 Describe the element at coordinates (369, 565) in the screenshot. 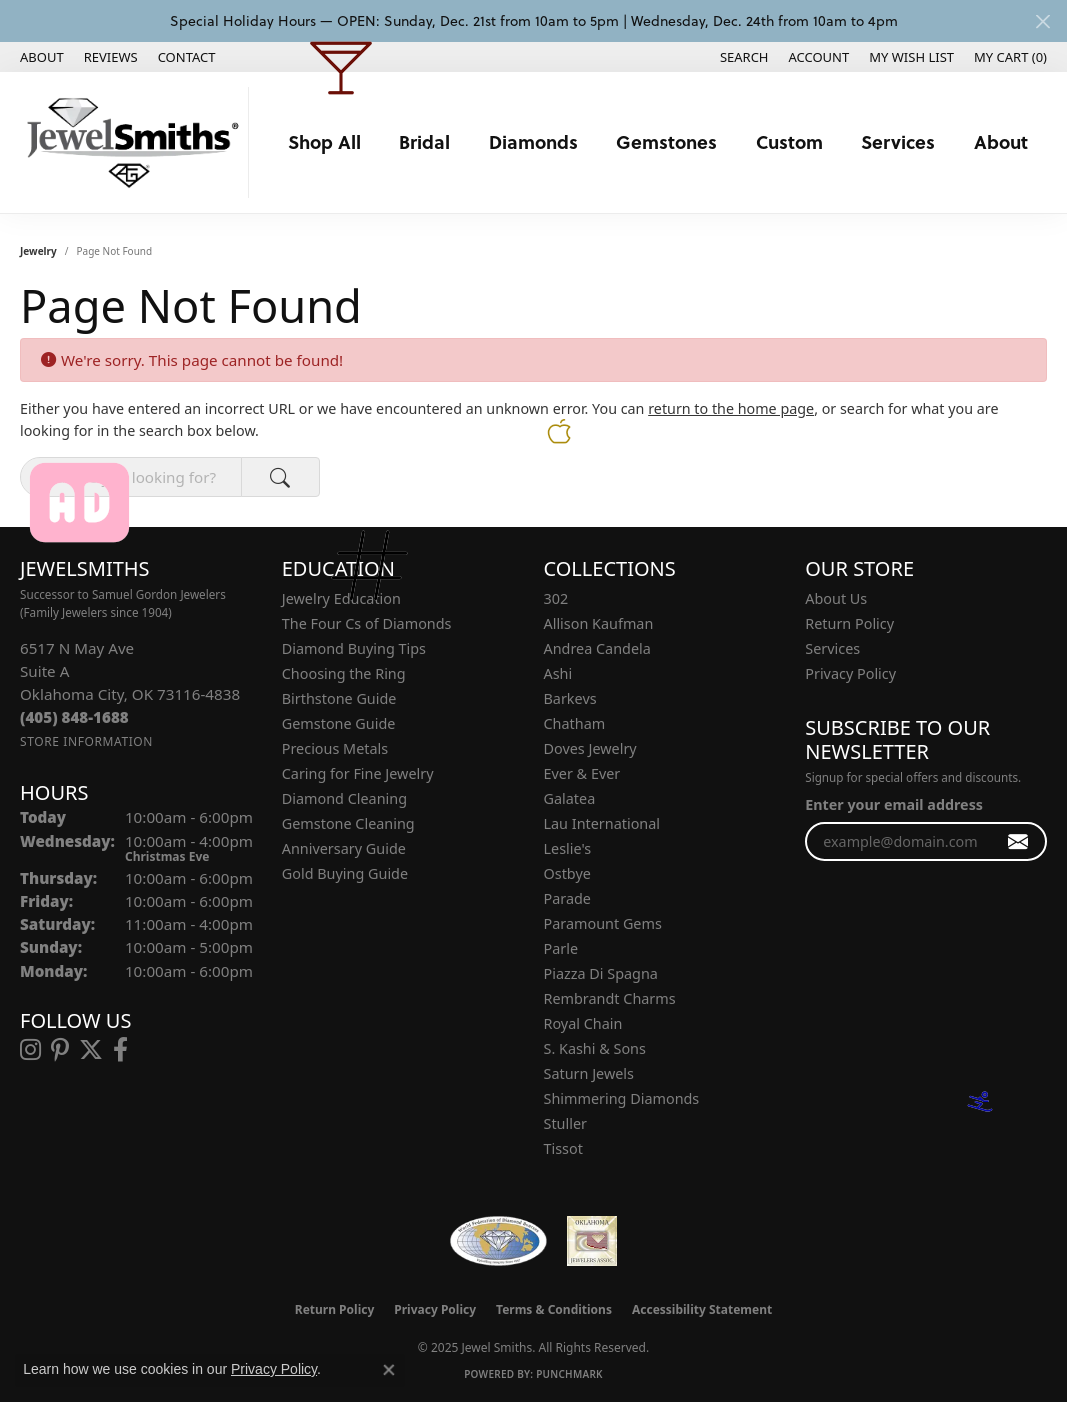

I see `view or browse hashtags` at that location.